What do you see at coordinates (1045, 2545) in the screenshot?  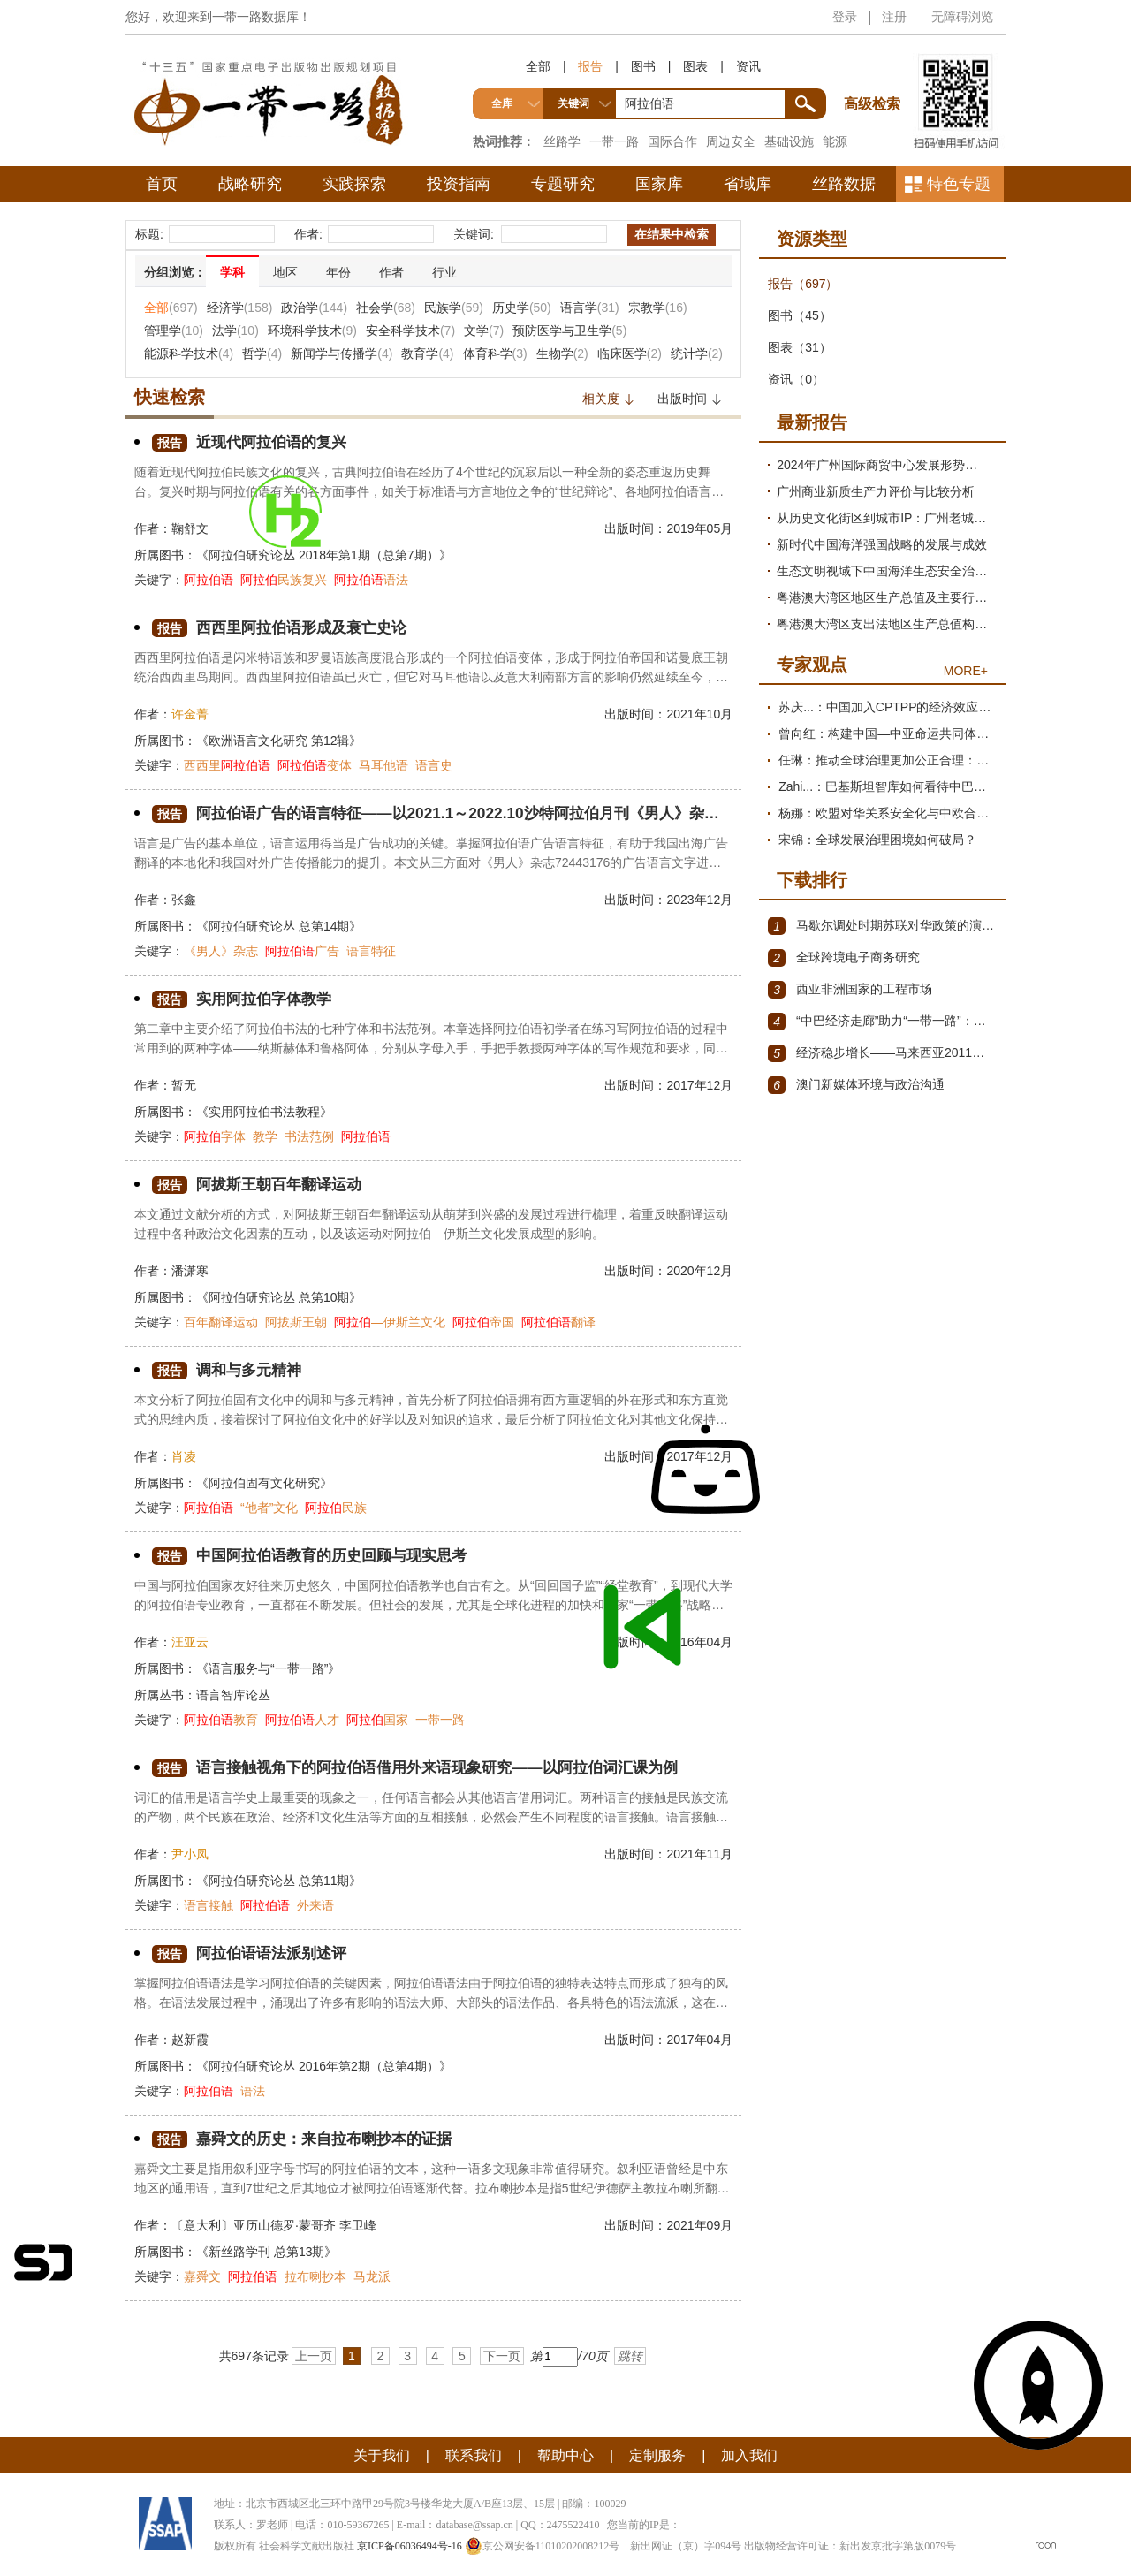 I see `open the roon music player app` at bounding box center [1045, 2545].